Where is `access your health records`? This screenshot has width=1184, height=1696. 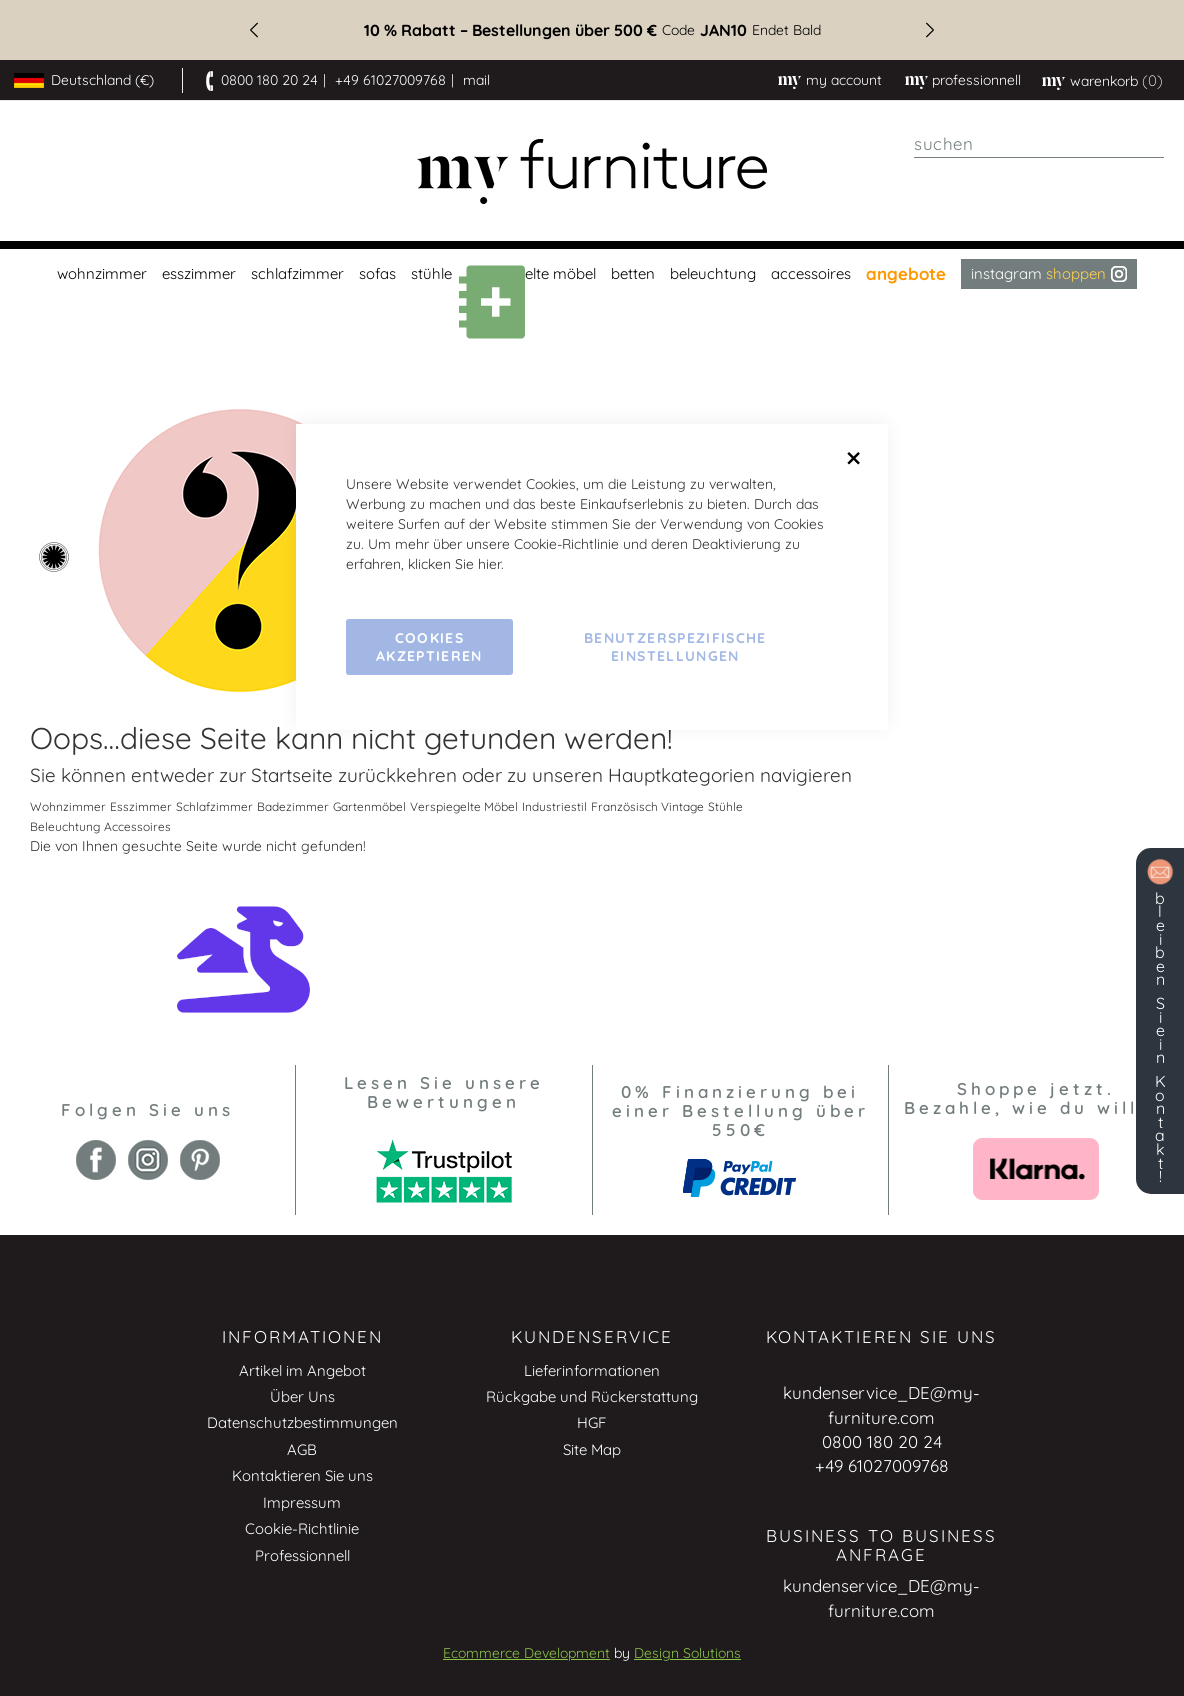
access your health records is located at coordinates (492, 302).